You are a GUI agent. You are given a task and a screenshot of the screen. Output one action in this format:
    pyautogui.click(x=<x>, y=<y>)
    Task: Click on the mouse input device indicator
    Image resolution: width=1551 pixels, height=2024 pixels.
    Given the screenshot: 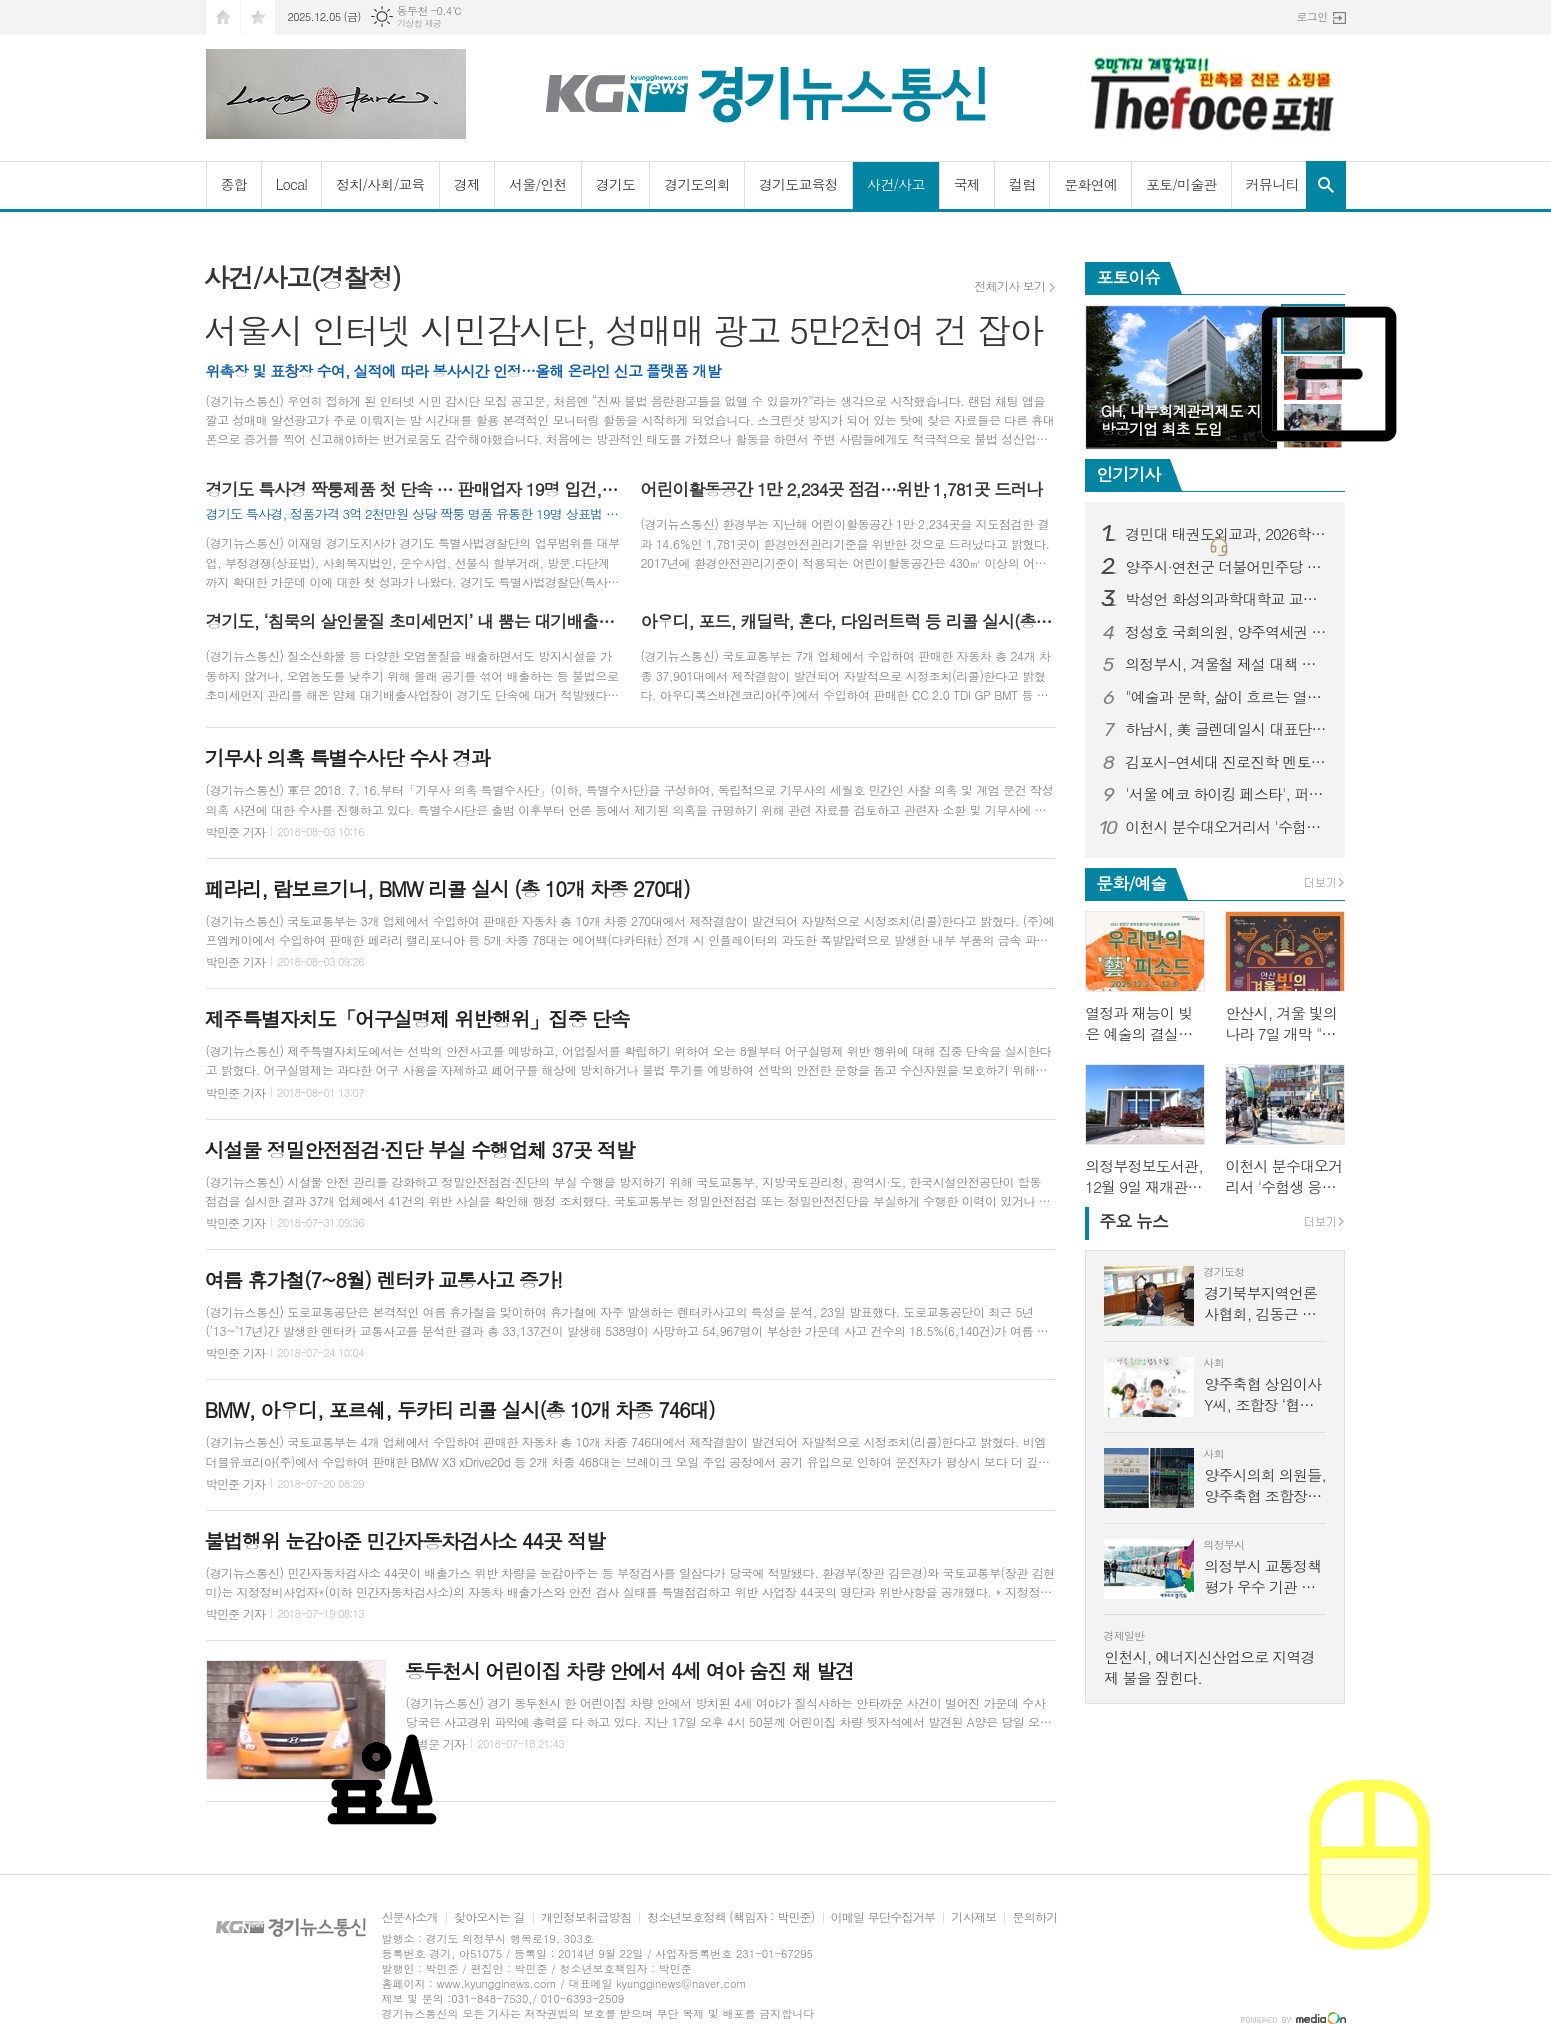 What is the action you would take?
    pyautogui.click(x=1369, y=1864)
    